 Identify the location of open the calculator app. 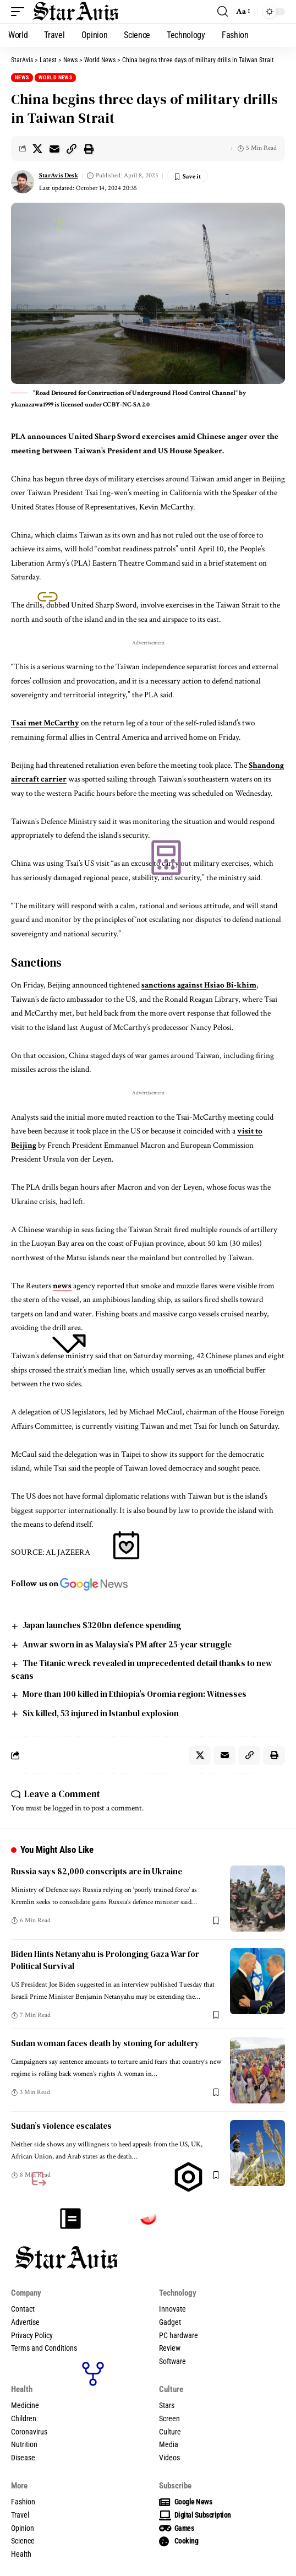
(166, 858).